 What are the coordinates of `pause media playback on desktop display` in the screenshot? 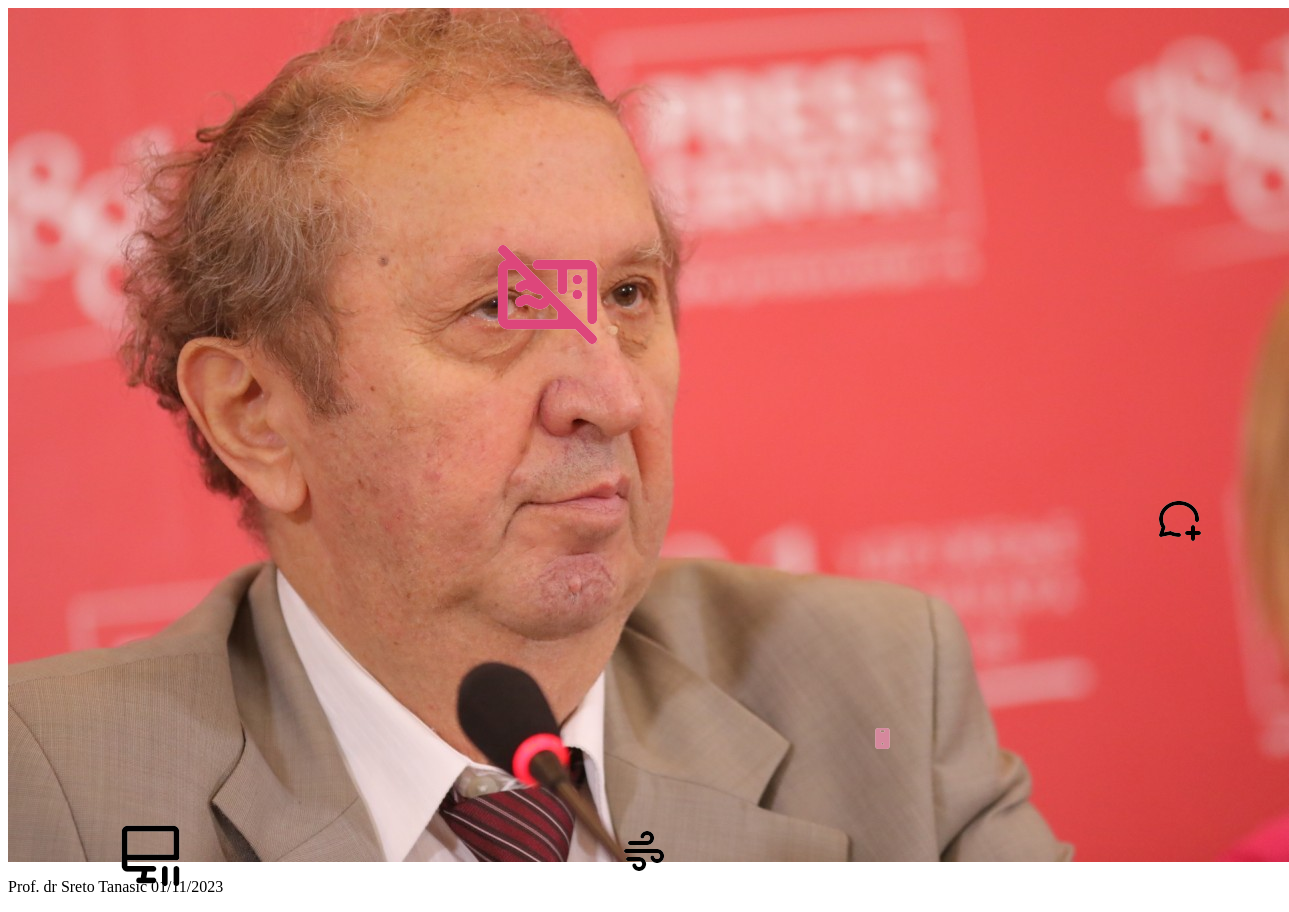 It's located at (150, 854).